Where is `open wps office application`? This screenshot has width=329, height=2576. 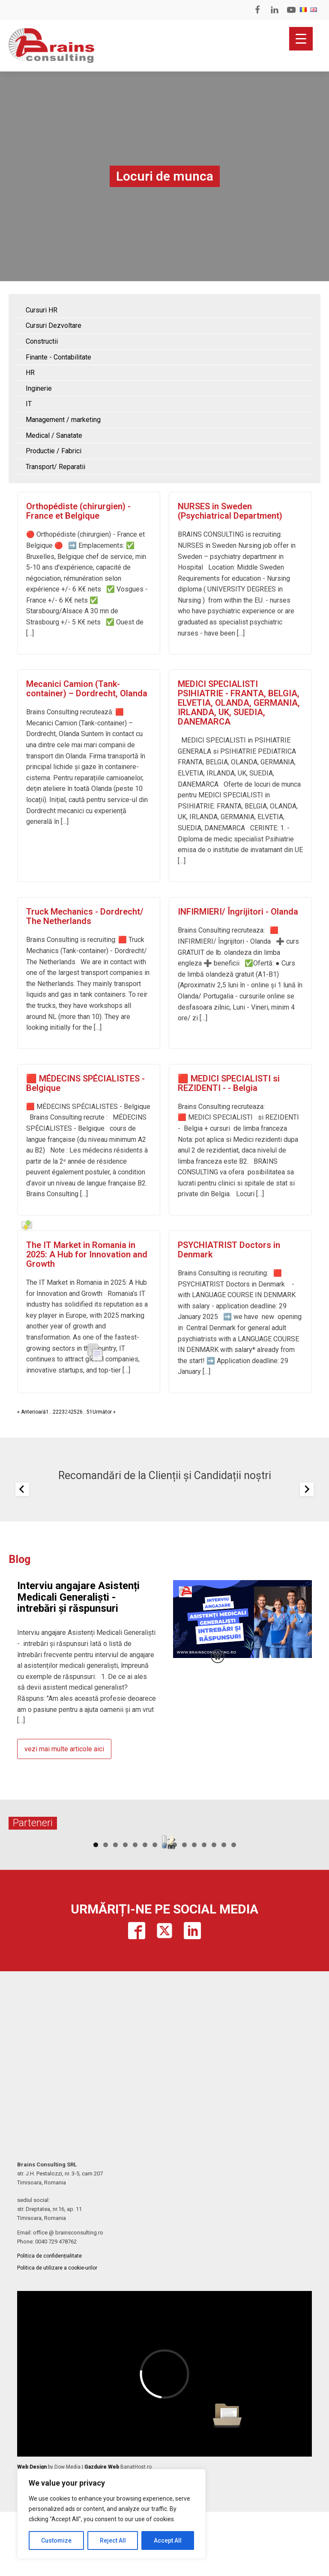 open wps office application is located at coordinates (218, 1656).